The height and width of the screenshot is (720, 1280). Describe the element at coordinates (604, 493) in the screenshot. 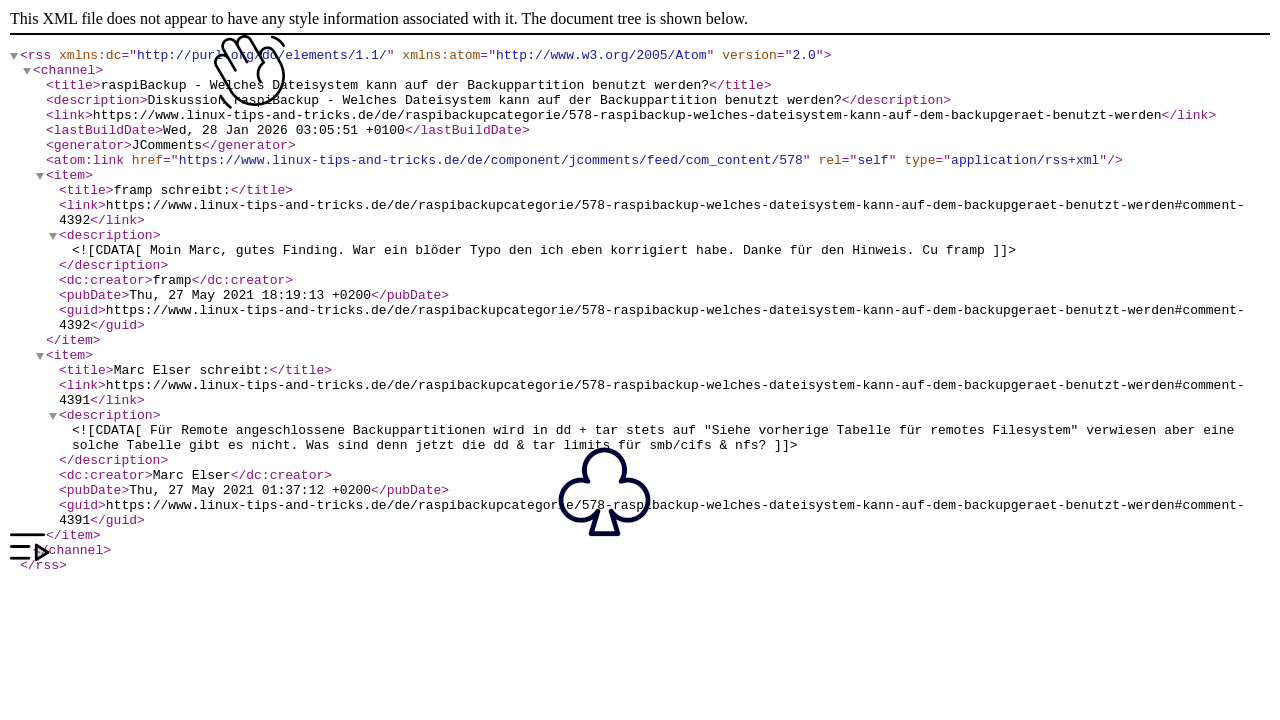

I see `indicates clubs suit in a card game` at that location.